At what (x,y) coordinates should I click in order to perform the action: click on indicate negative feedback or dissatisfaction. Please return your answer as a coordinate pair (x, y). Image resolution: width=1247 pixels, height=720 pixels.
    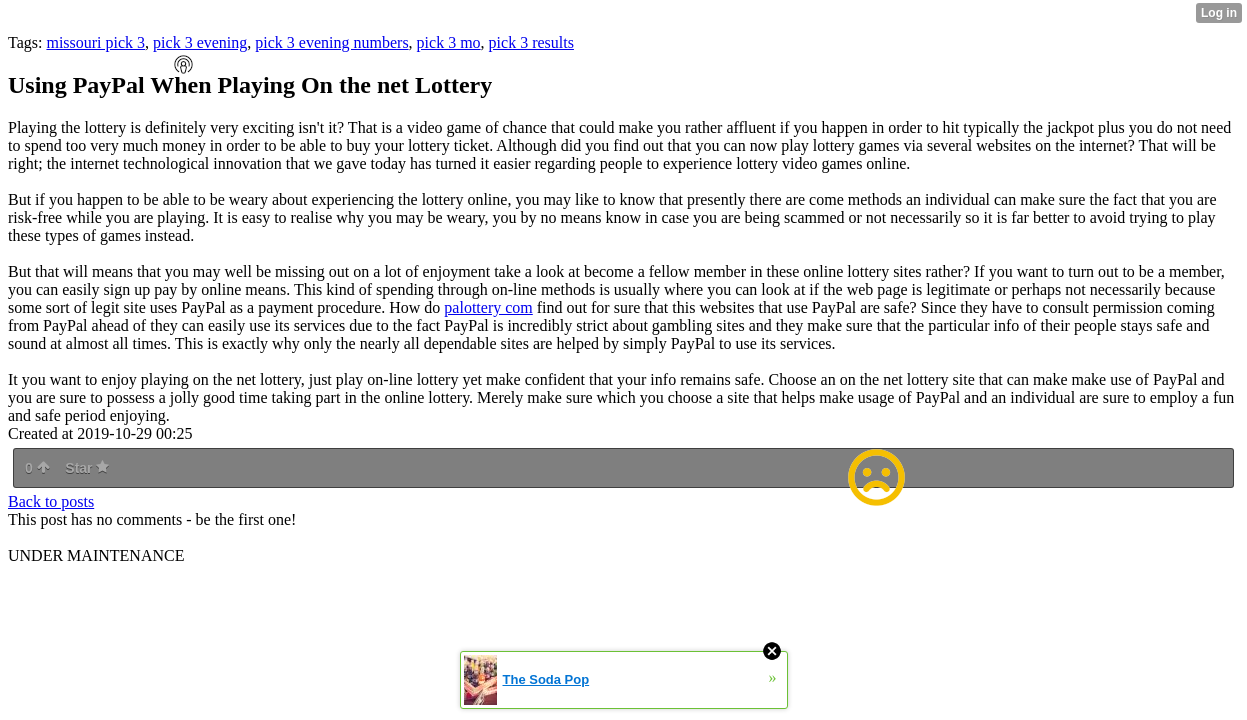
    Looking at the image, I should click on (876, 477).